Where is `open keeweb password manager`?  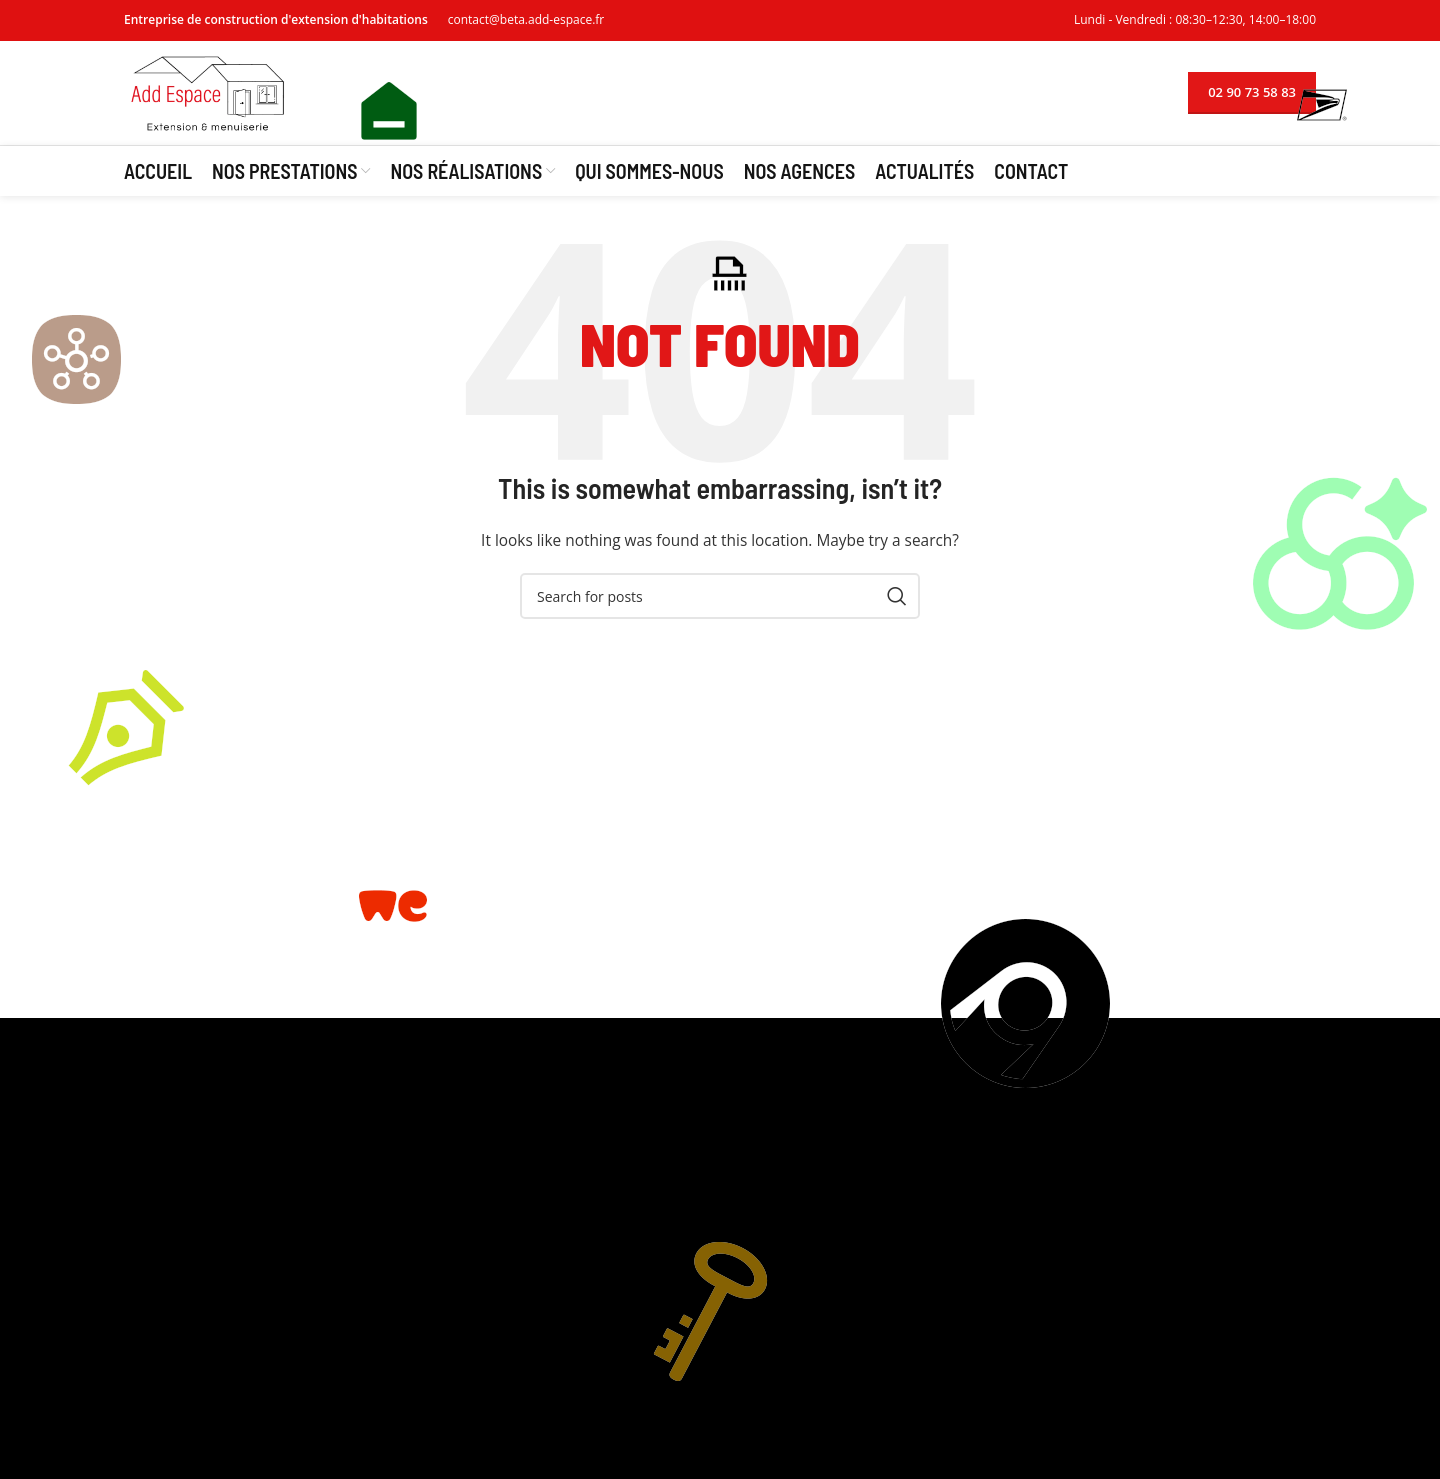
open keeweb password manager is located at coordinates (710, 1311).